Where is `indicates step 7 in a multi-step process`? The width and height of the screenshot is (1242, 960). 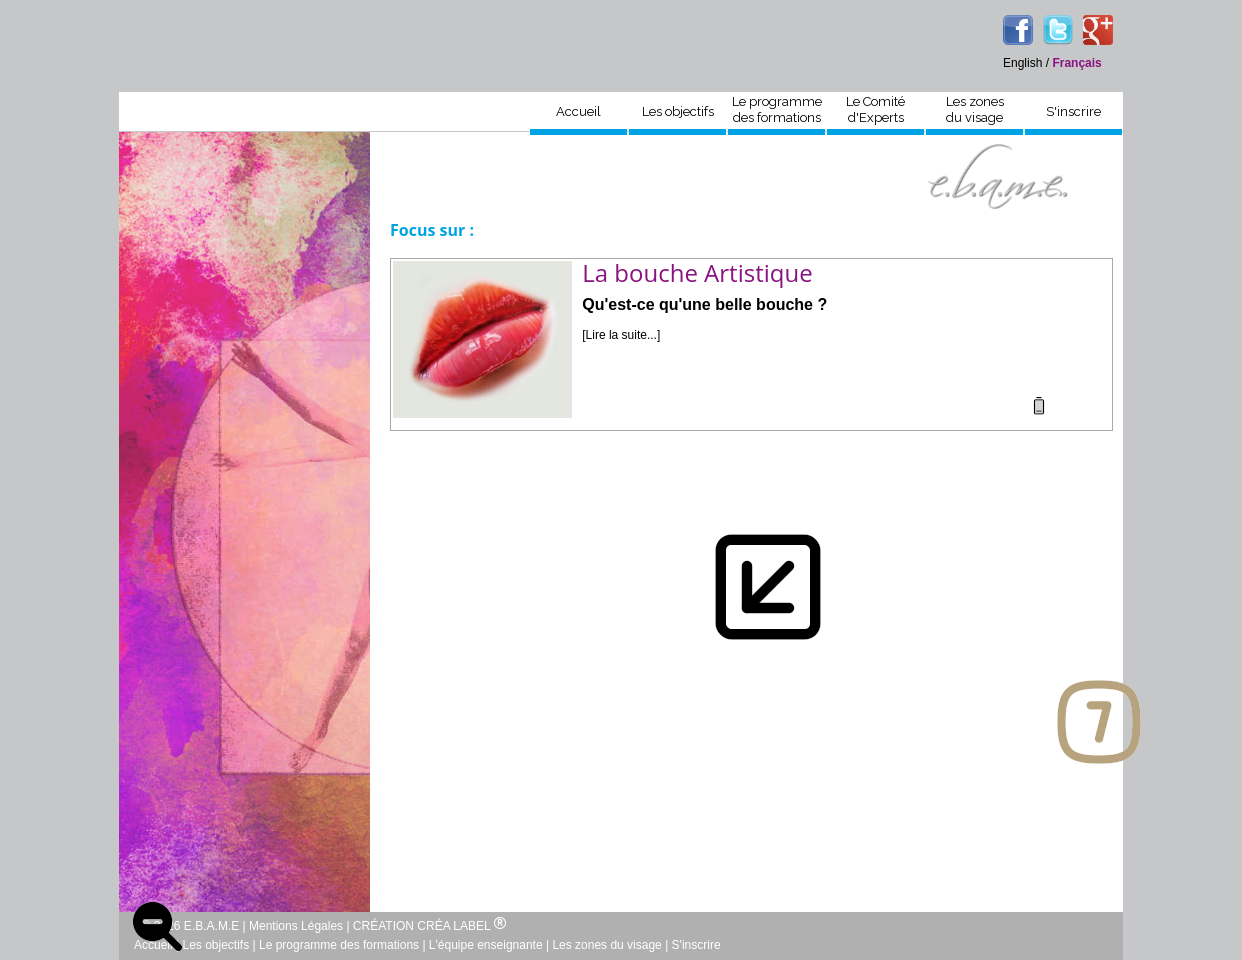 indicates step 7 in a multi-step process is located at coordinates (1099, 722).